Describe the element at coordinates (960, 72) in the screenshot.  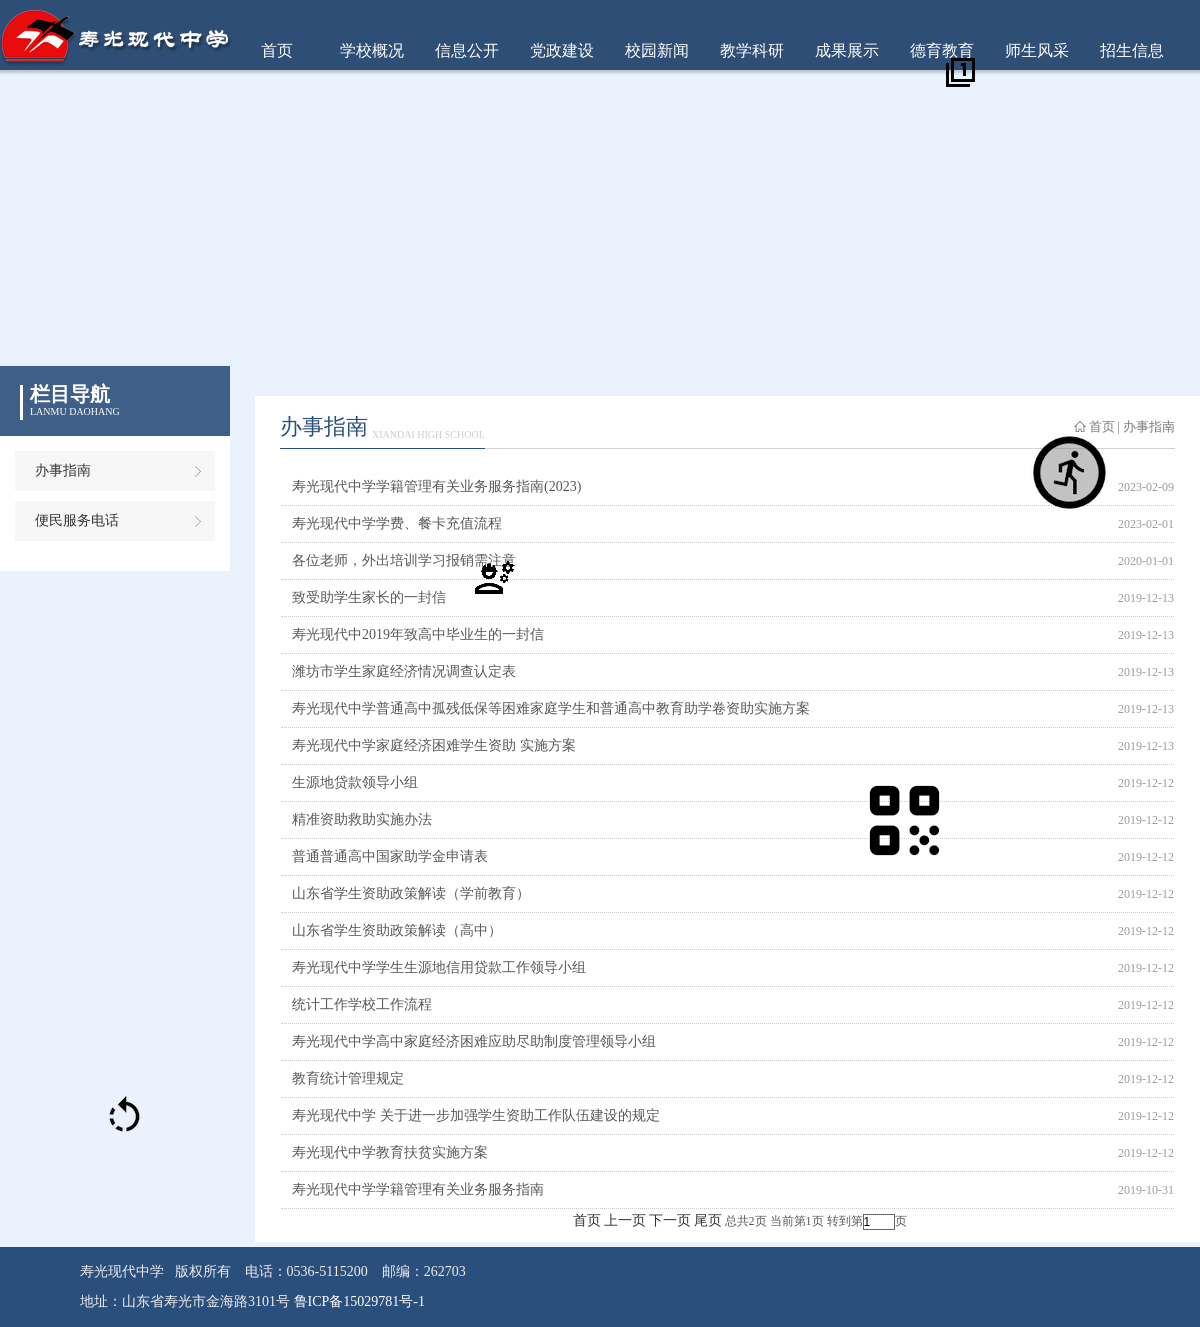
I see `indicates first item in a numbered sequence or filter` at that location.